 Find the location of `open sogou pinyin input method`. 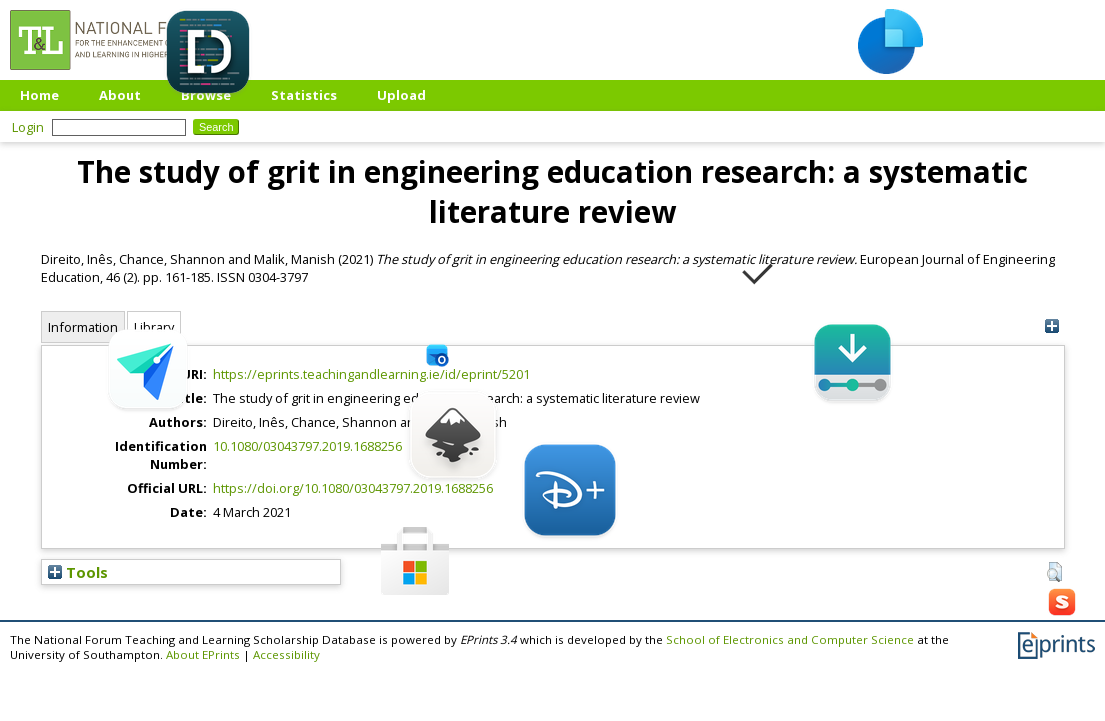

open sogou pinyin input method is located at coordinates (1062, 602).